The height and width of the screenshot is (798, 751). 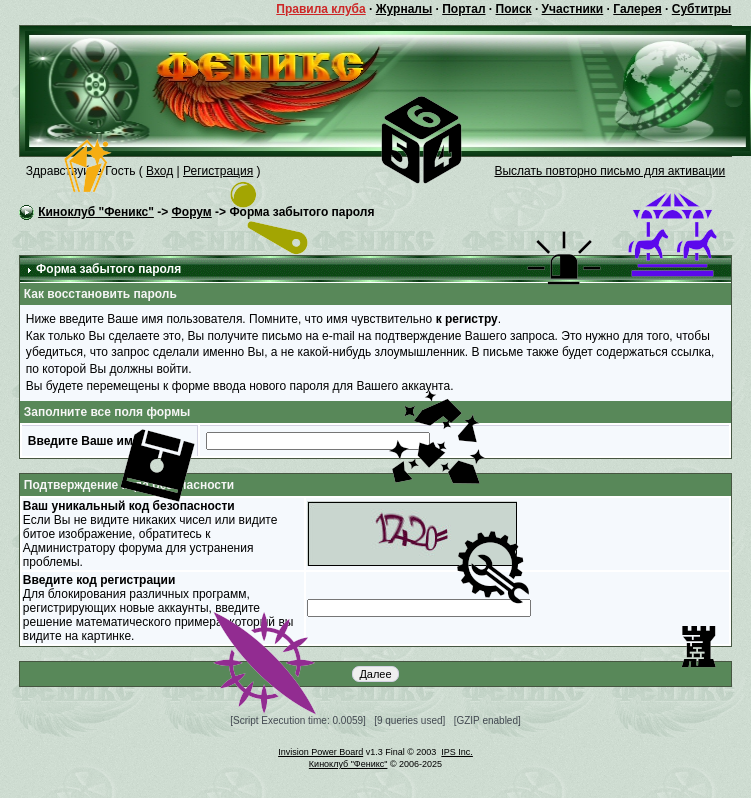 I want to click on save your current progress, so click(x=157, y=465).